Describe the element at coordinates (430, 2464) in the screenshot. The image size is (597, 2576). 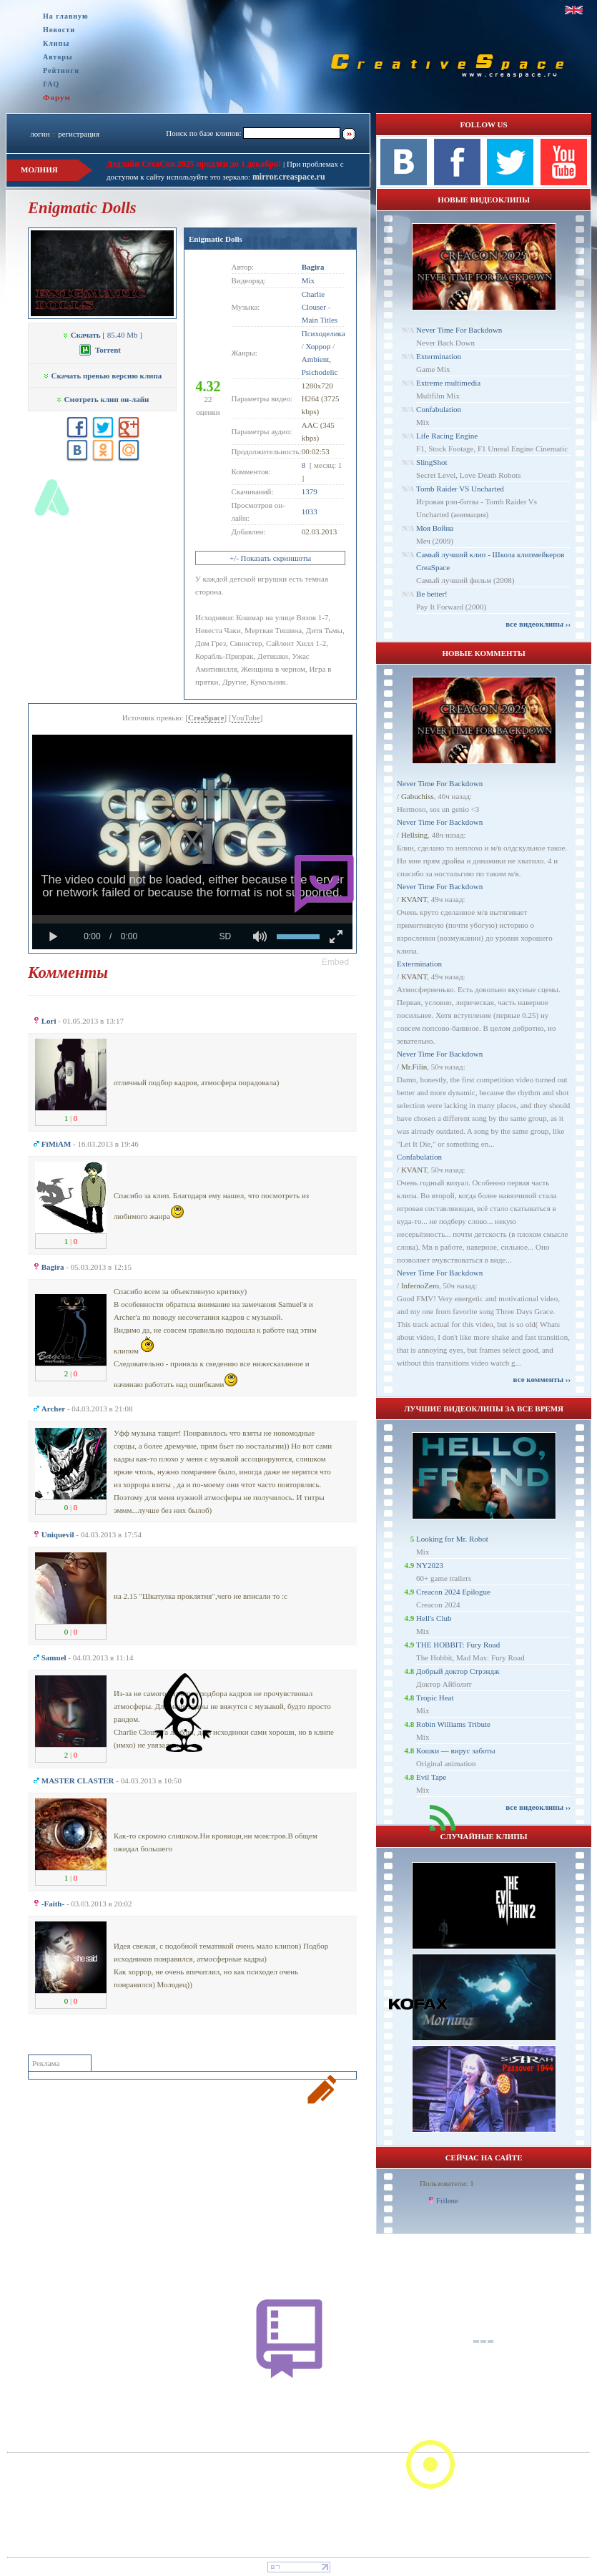
I see `start recording audio or video` at that location.